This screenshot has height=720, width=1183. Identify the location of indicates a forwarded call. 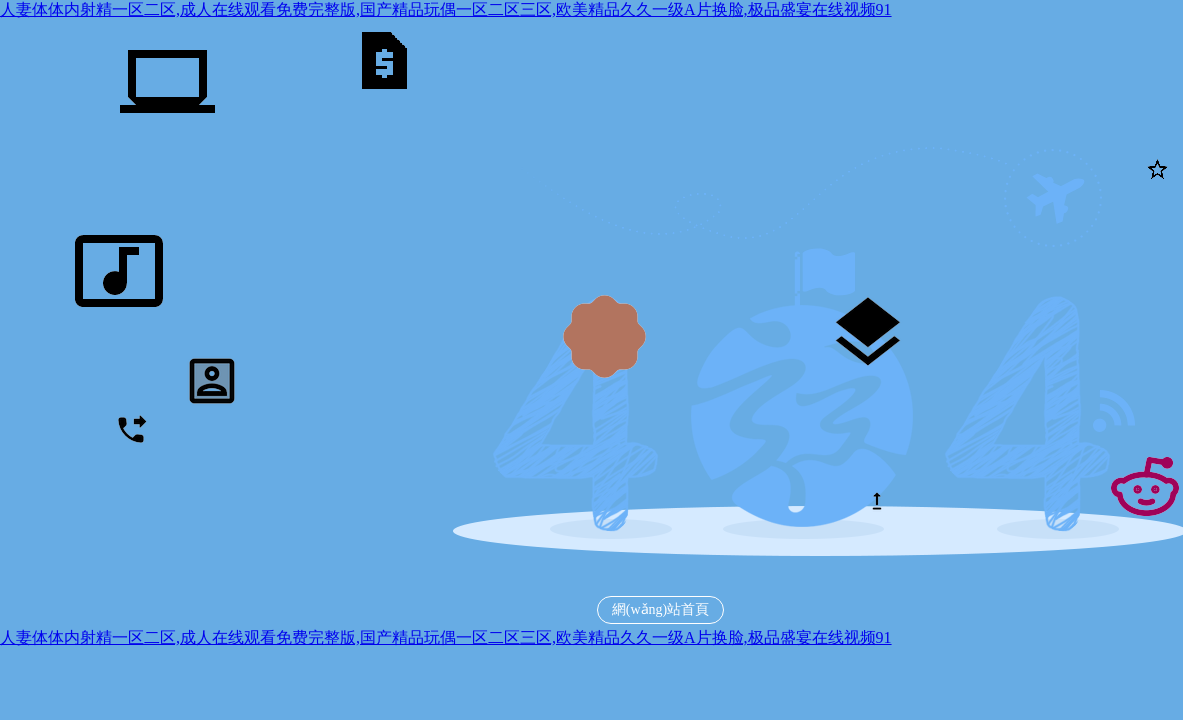
(131, 430).